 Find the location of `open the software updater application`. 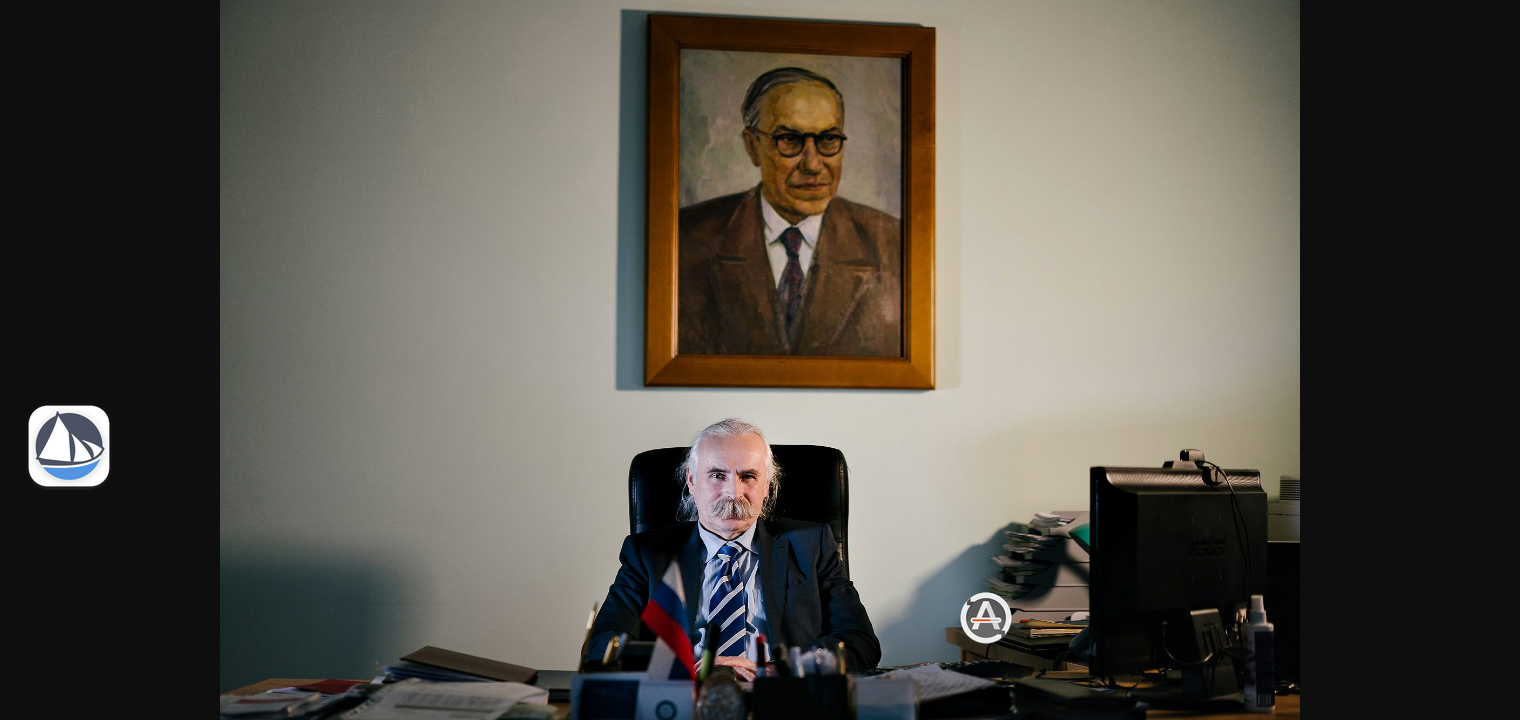

open the software updater application is located at coordinates (986, 618).